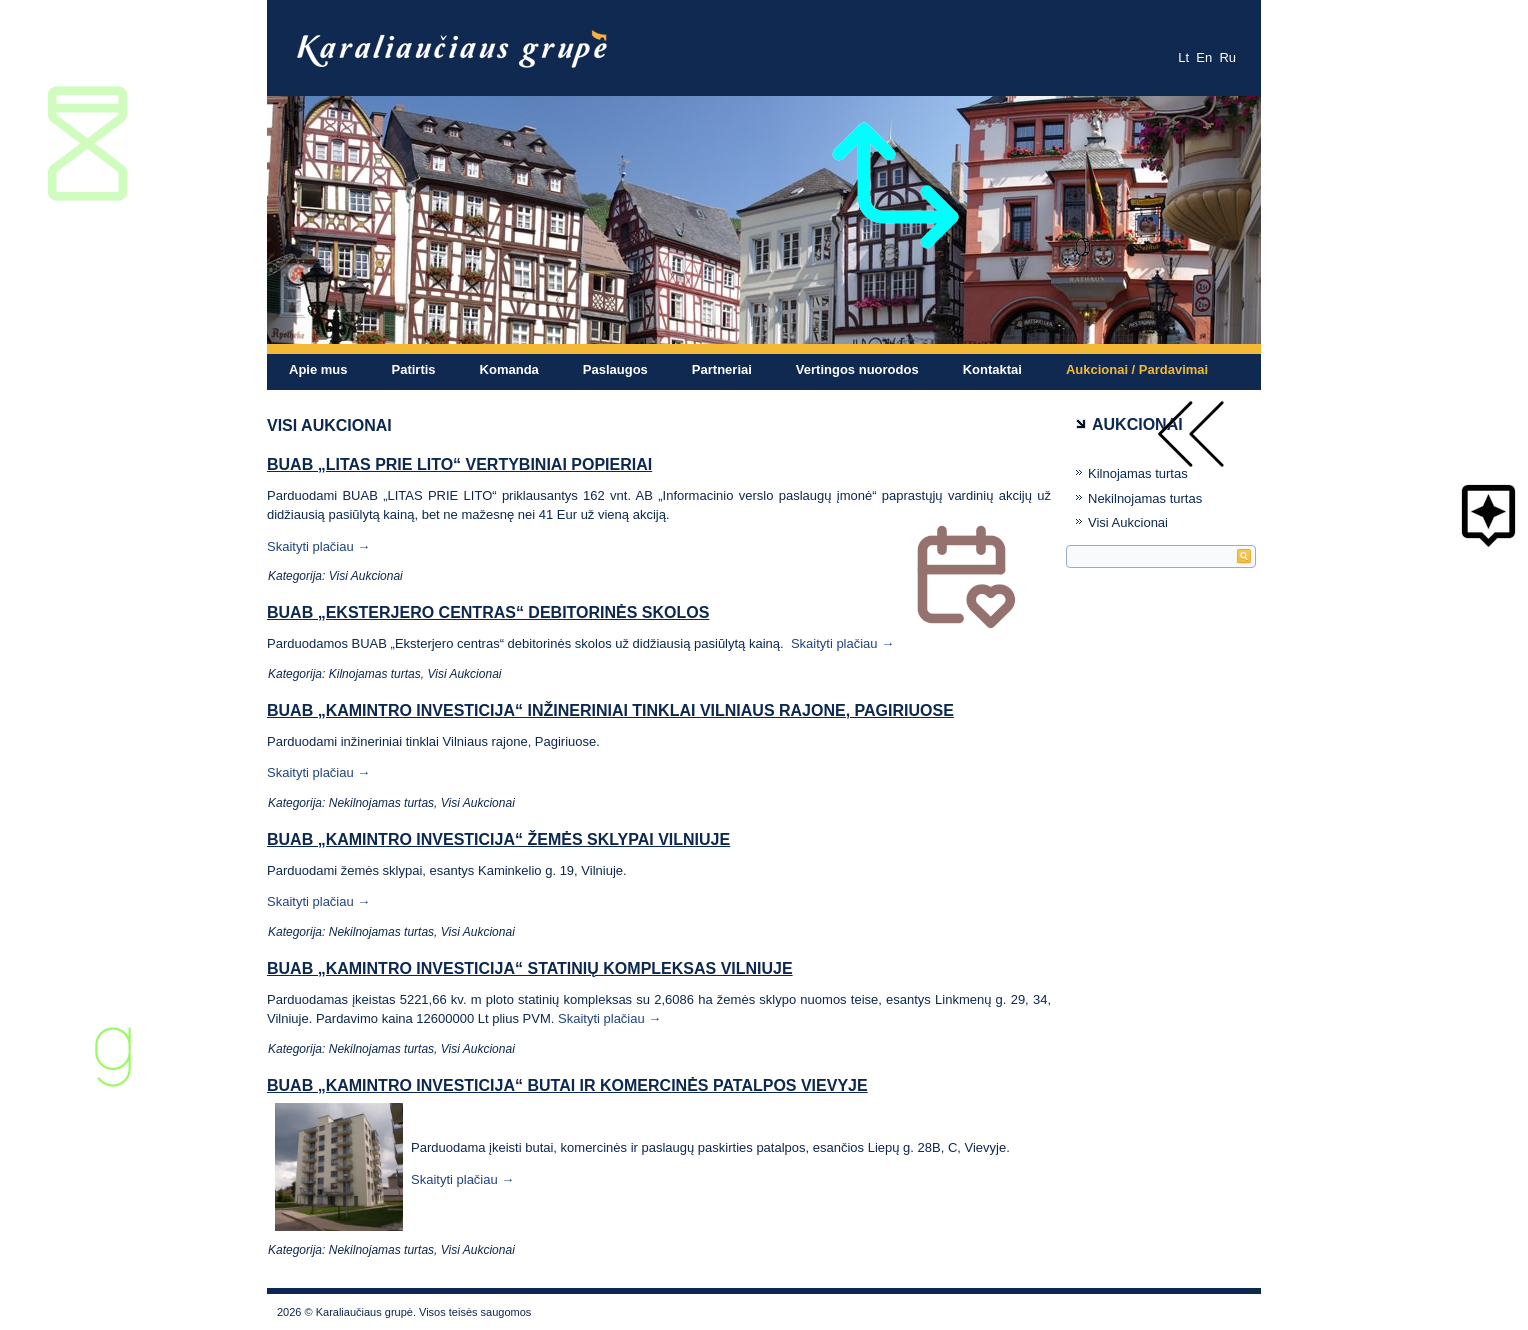  What do you see at coordinates (87, 143) in the screenshot?
I see `indicates a timer or countdown in progress` at bounding box center [87, 143].